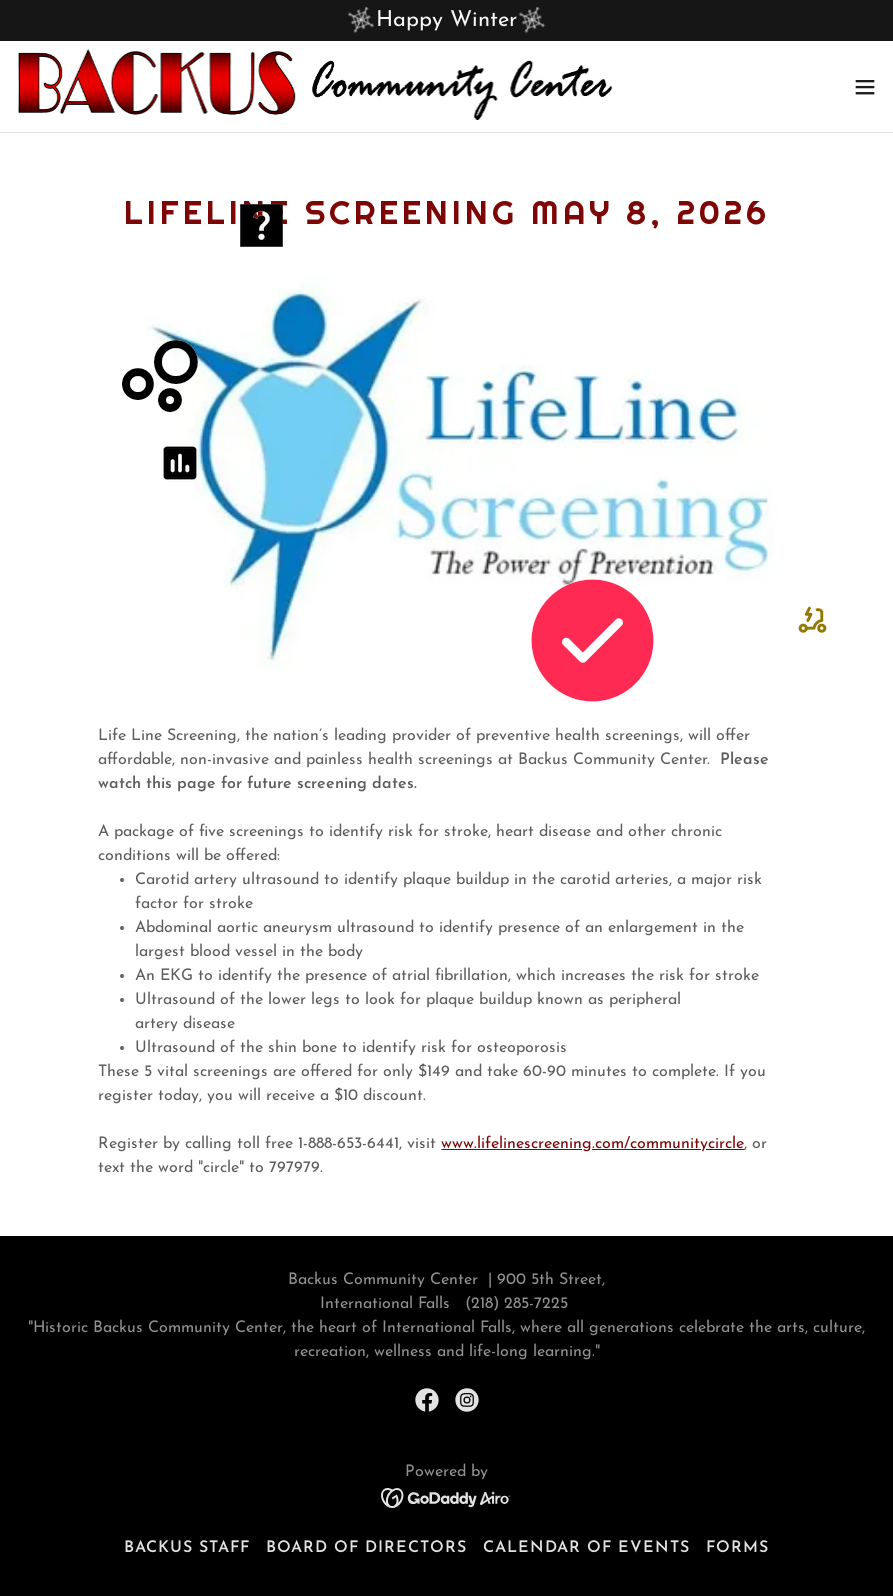 This screenshot has width=893, height=1596. What do you see at coordinates (261, 225) in the screenshot?
I see `access help center or support resources` at bounding box center [261, 225].